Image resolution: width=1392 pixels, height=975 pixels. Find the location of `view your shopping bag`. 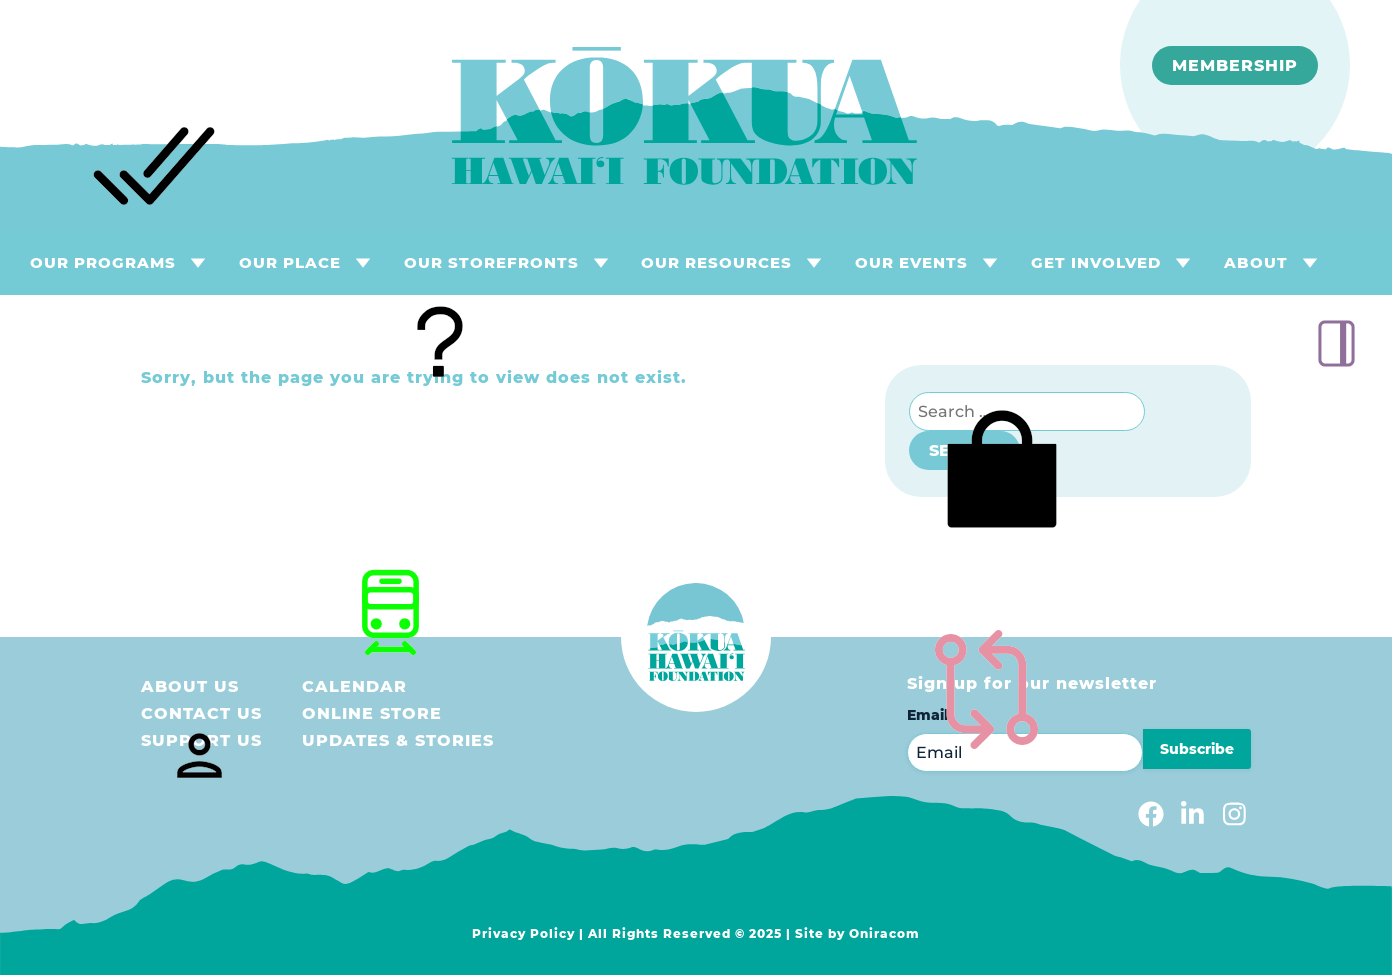

view your shopping bag is located at coordinates (1002, 469).